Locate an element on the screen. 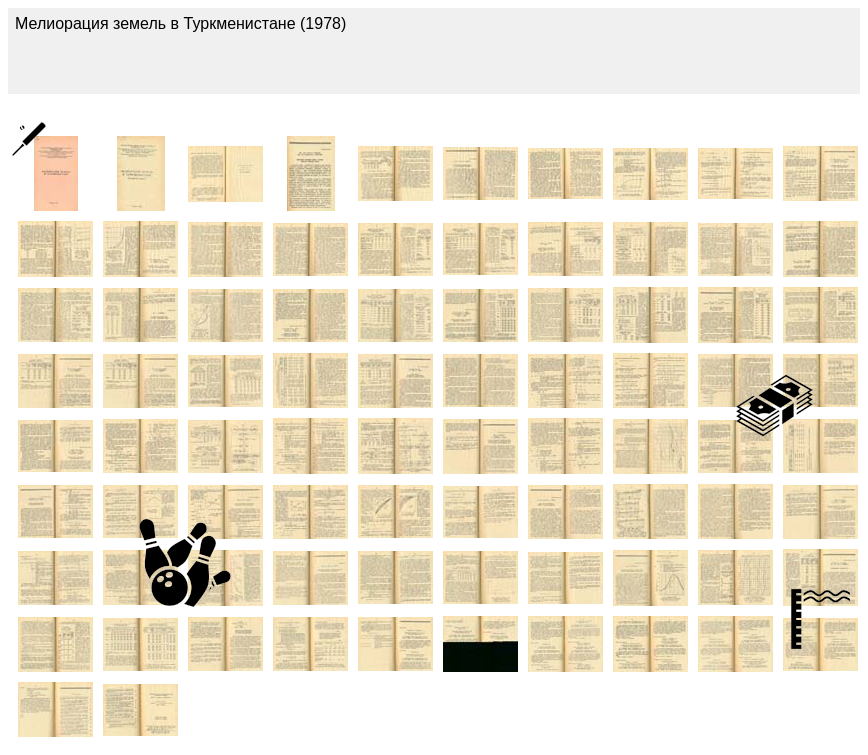  view your wallet or account balance is located at coordinates (774, 405).